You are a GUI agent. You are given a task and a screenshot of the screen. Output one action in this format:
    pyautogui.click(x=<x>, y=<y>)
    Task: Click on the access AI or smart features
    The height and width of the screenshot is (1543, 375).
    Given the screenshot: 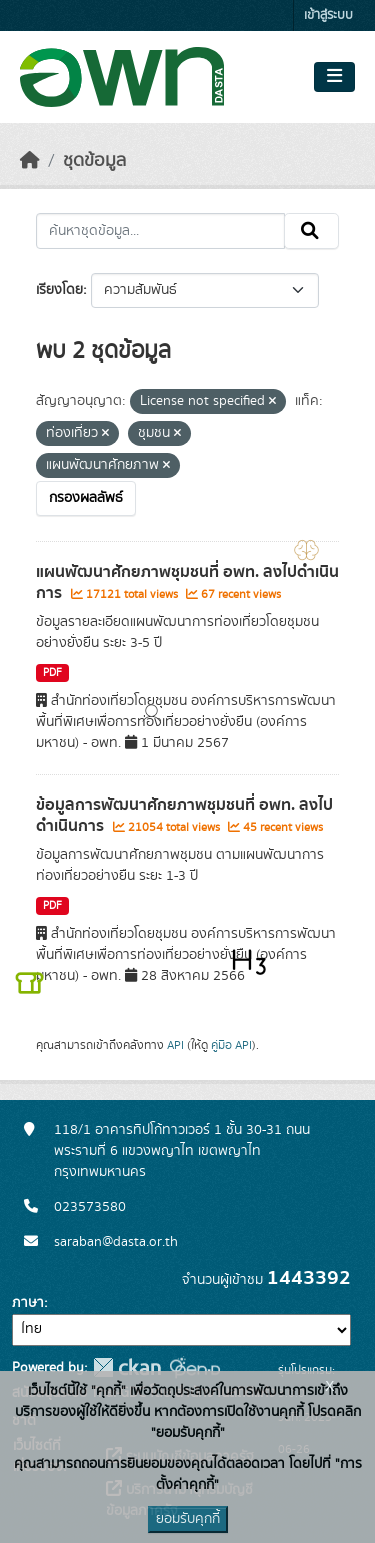 What is the action you would take?
    pyautogui.click(x=306, y=550)
    